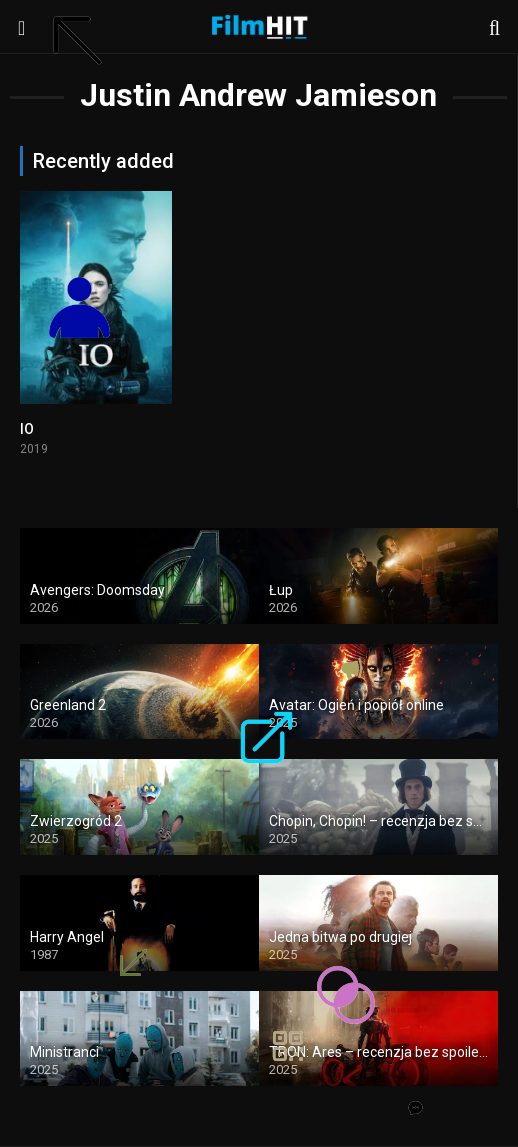 The width and height of the screenshot is (518, 1147). I want to click on open link in a new tab or window, so click(266, 737).